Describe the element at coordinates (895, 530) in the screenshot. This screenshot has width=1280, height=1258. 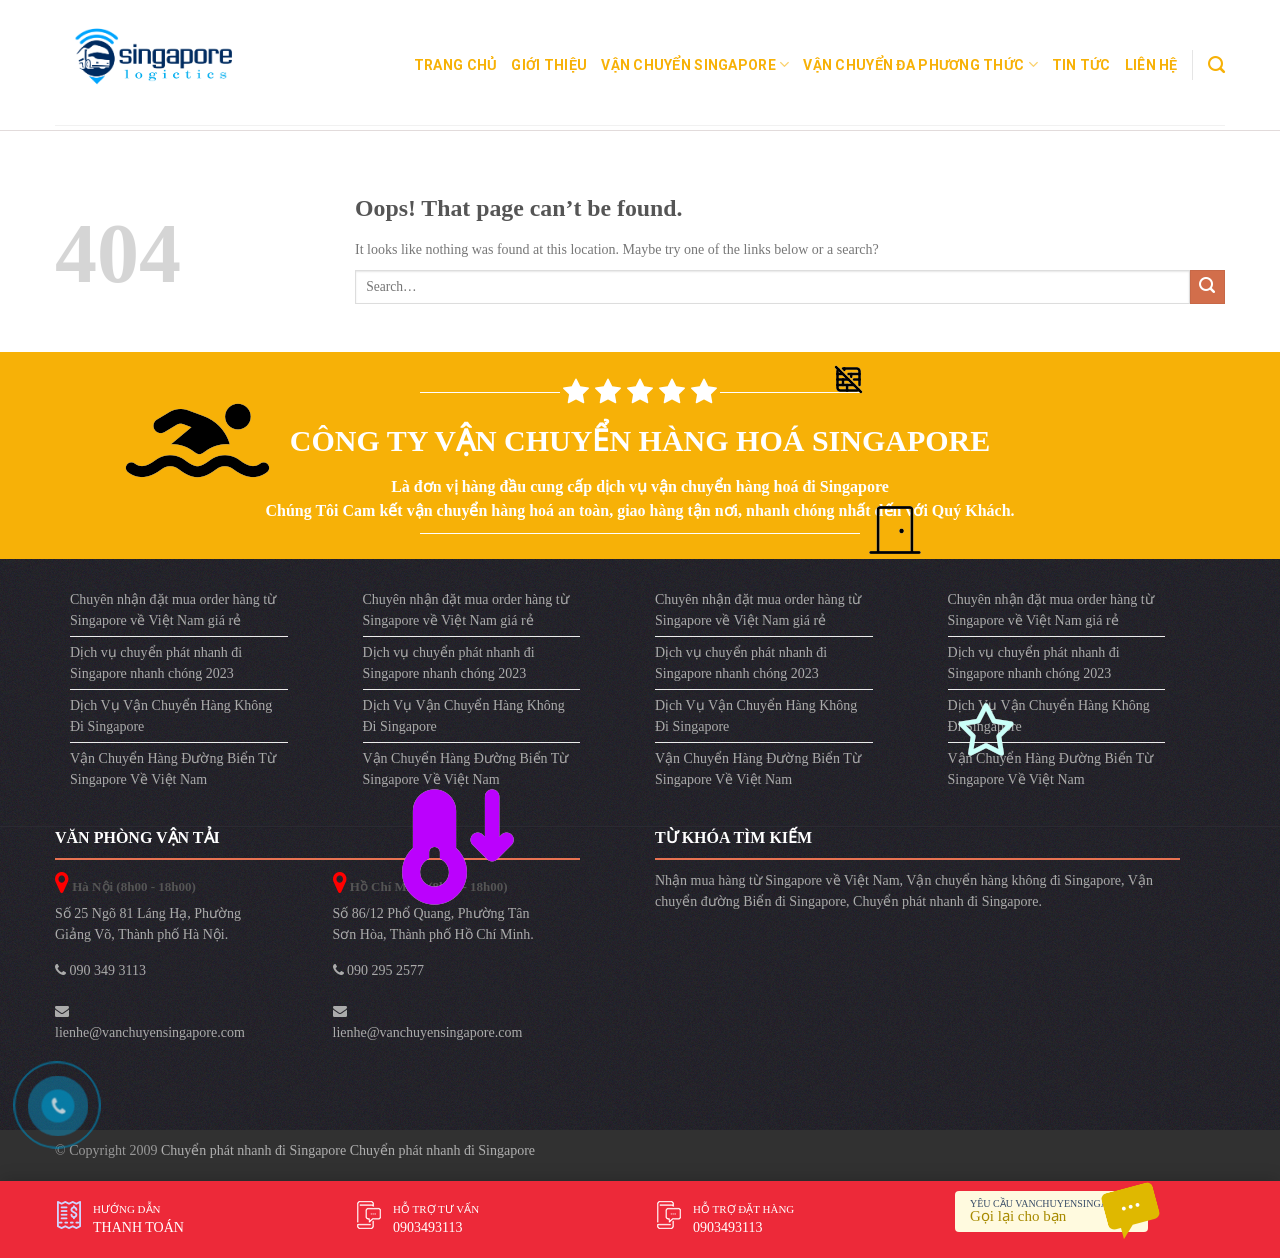
I see `exit or log out of the application` at that location.